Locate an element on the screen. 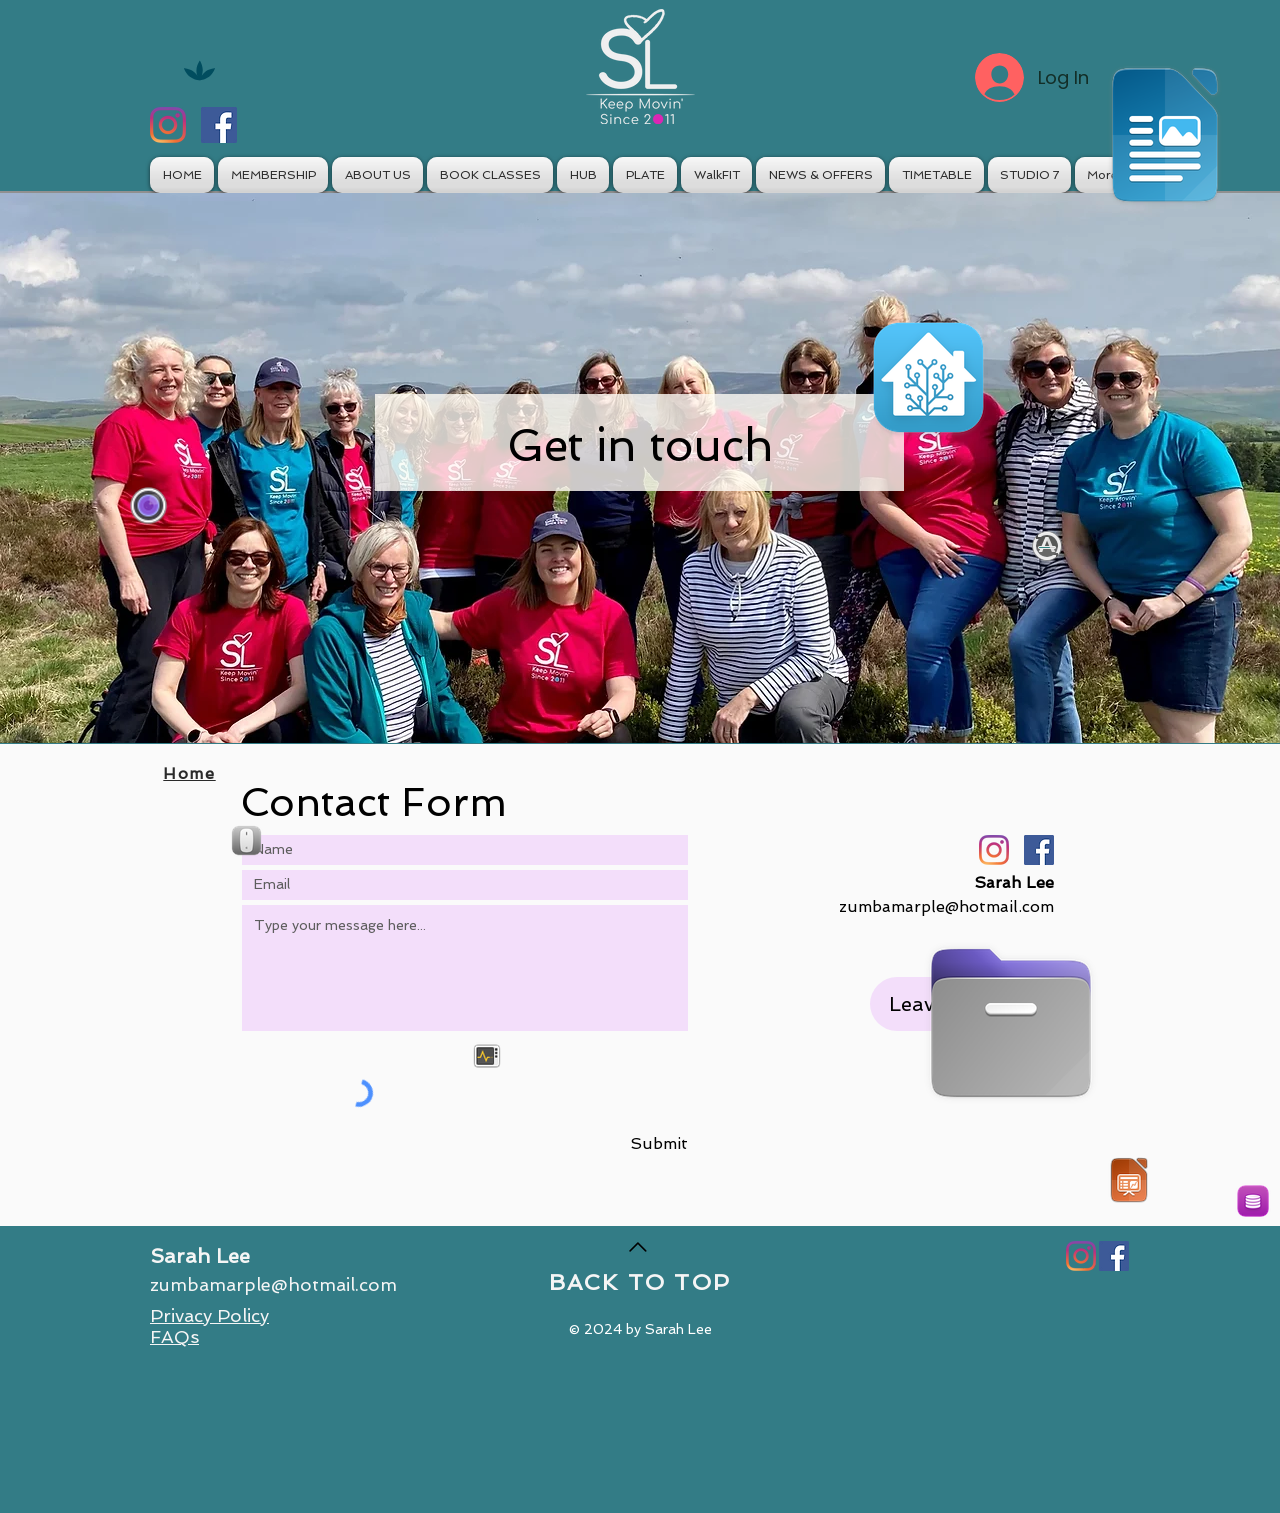 The height and width of the screenshot is (1513, 1280). open the file manager application is located at coordinates (1011, 1023).